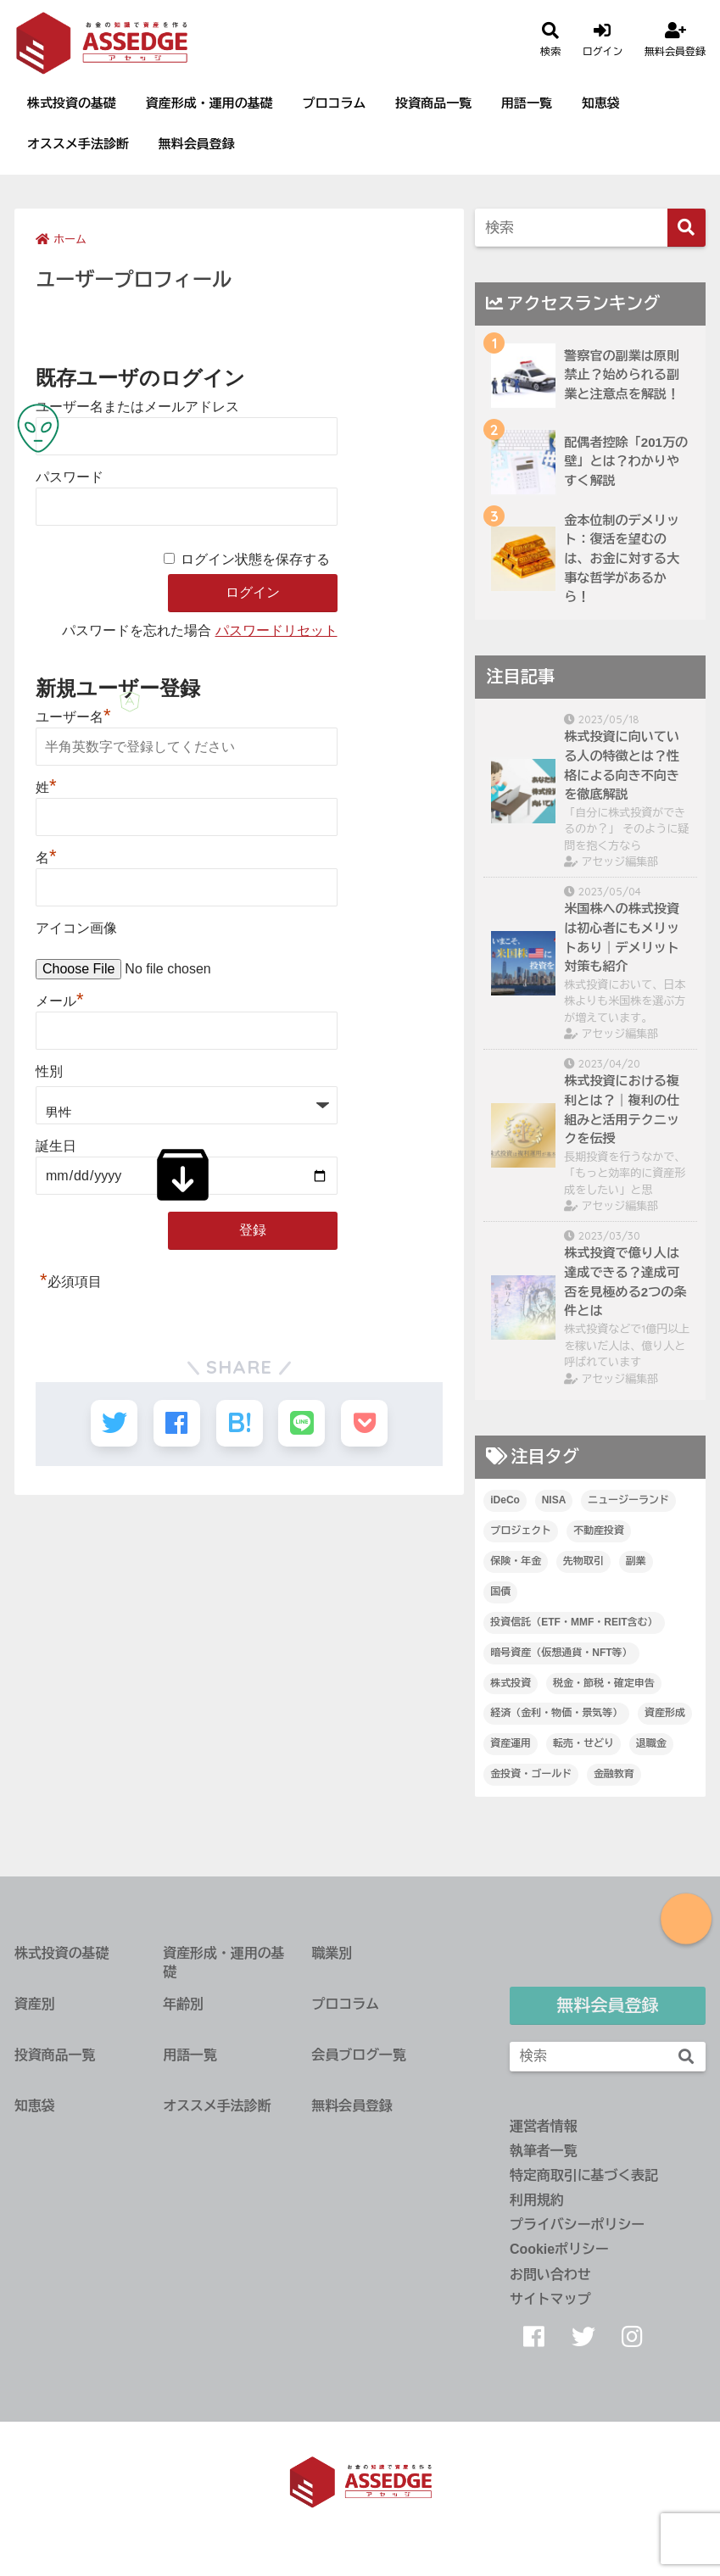 This screenshot has height=2576, width=720. I want to click on download to storage or archive, so click(182, 1174).